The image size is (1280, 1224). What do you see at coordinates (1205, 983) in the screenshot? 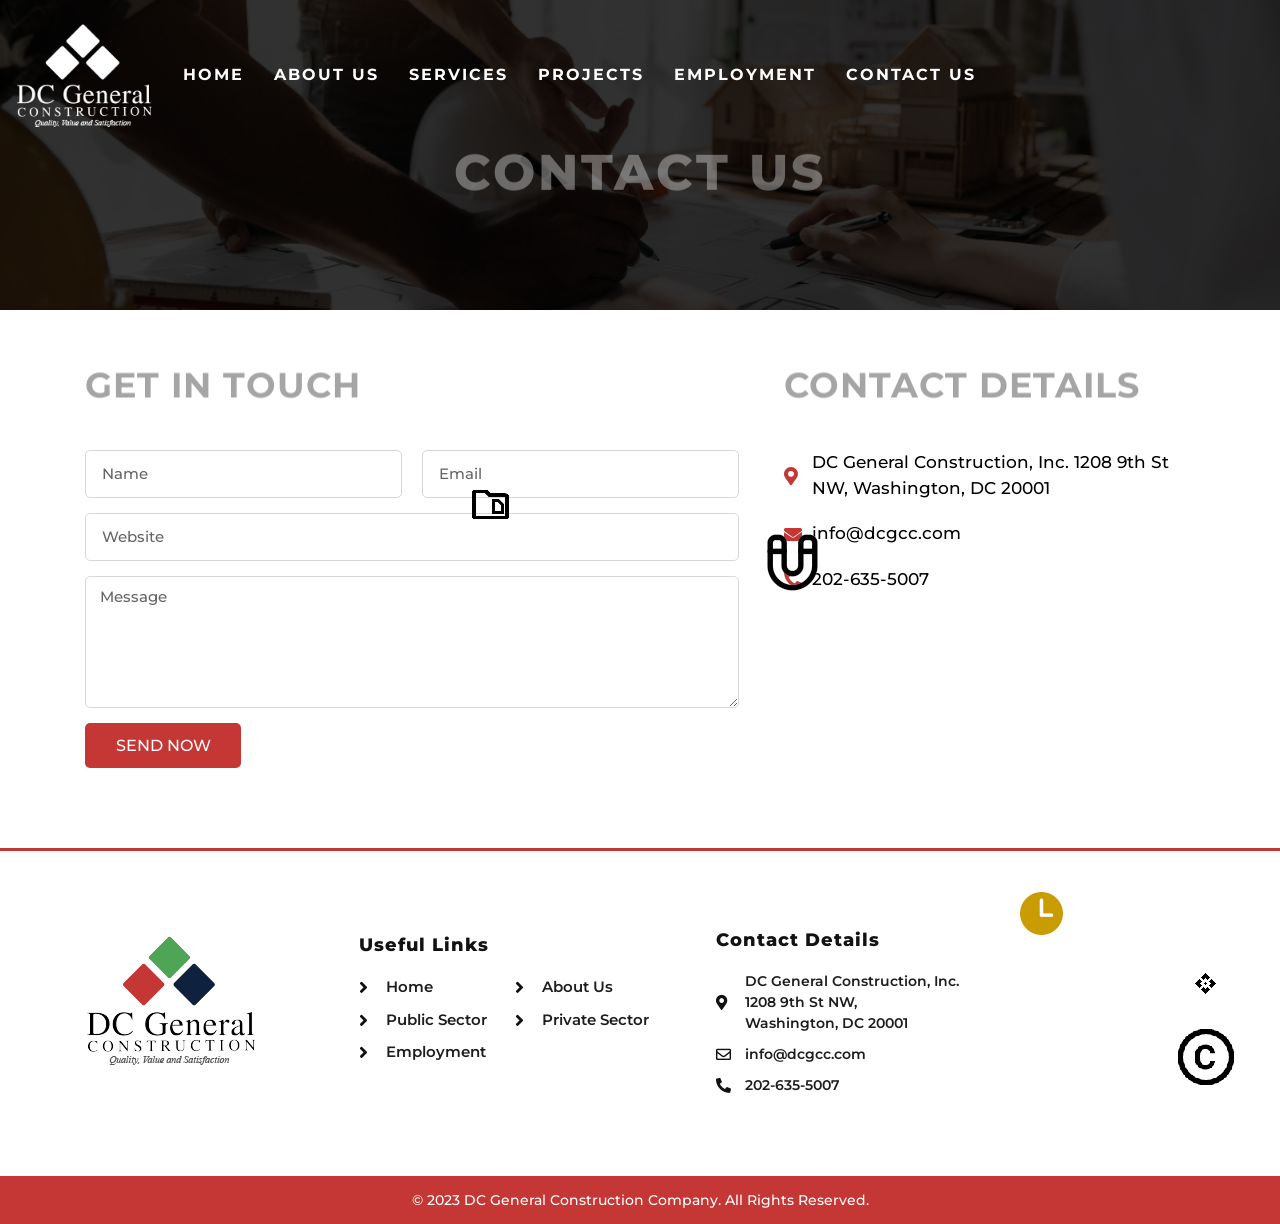
I see `access API settings or configuration` at bounding box center [1205, 983].